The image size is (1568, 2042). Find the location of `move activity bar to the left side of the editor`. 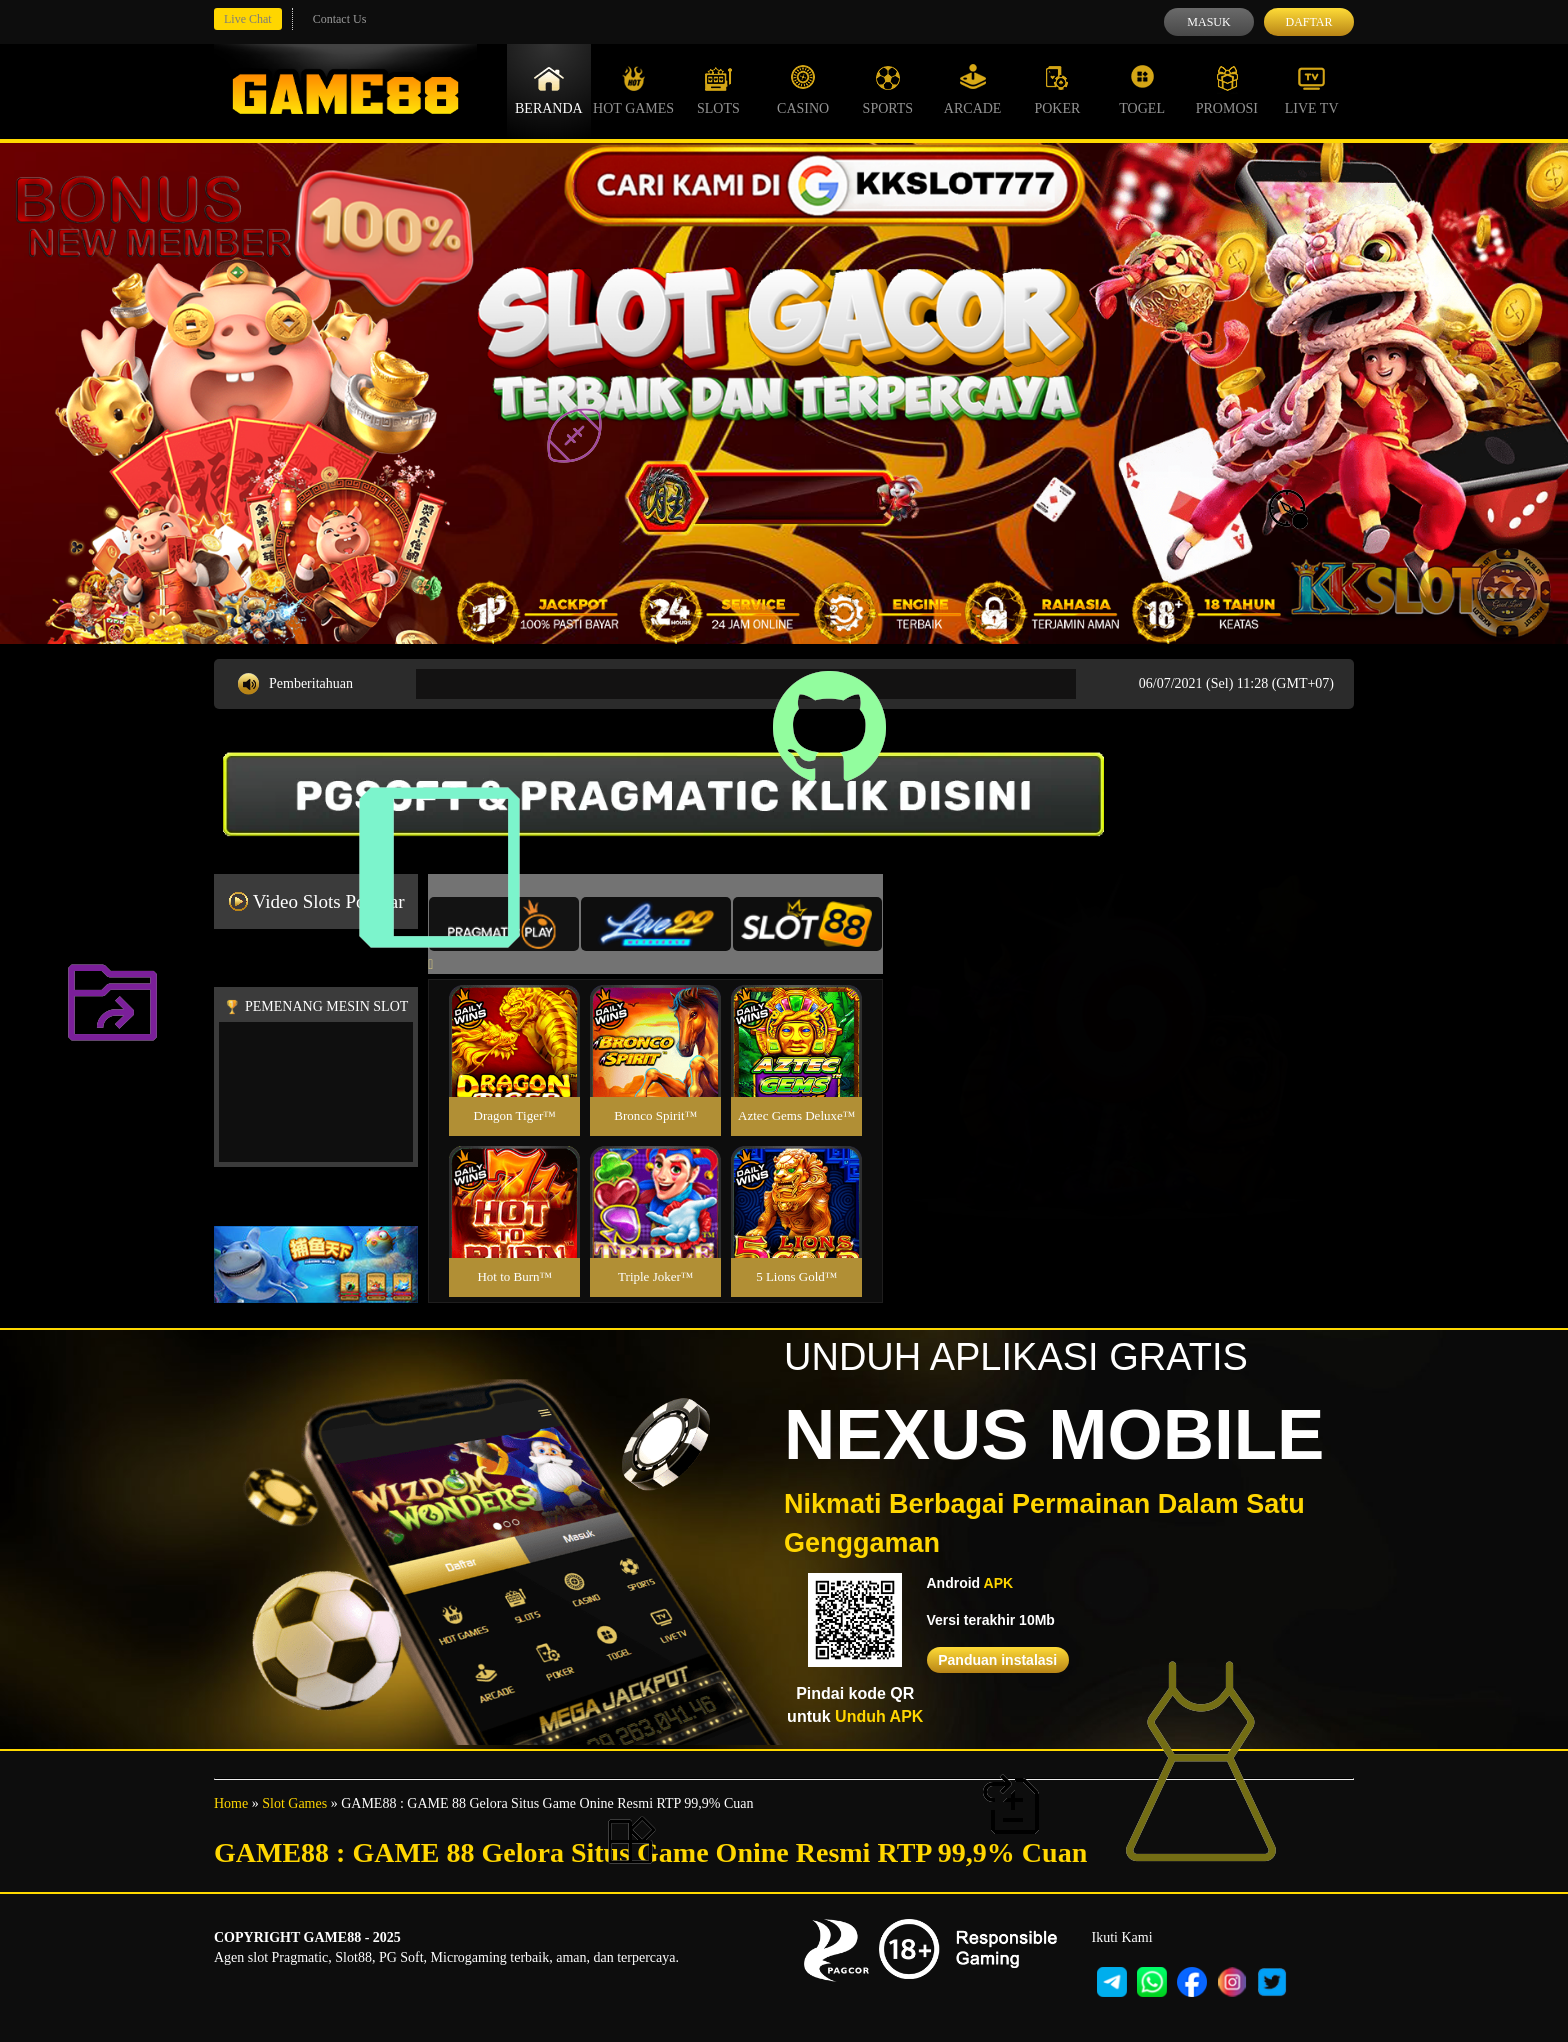

move activity bar to the left side of the editor is located at coordinates (439, 867).